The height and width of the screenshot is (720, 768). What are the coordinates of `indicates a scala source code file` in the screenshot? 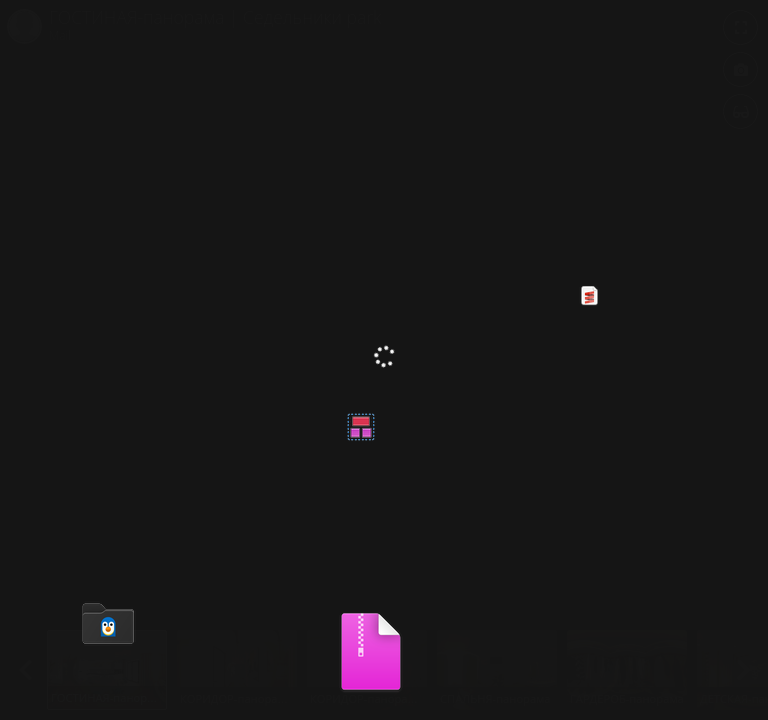 It's located at (589, 295).